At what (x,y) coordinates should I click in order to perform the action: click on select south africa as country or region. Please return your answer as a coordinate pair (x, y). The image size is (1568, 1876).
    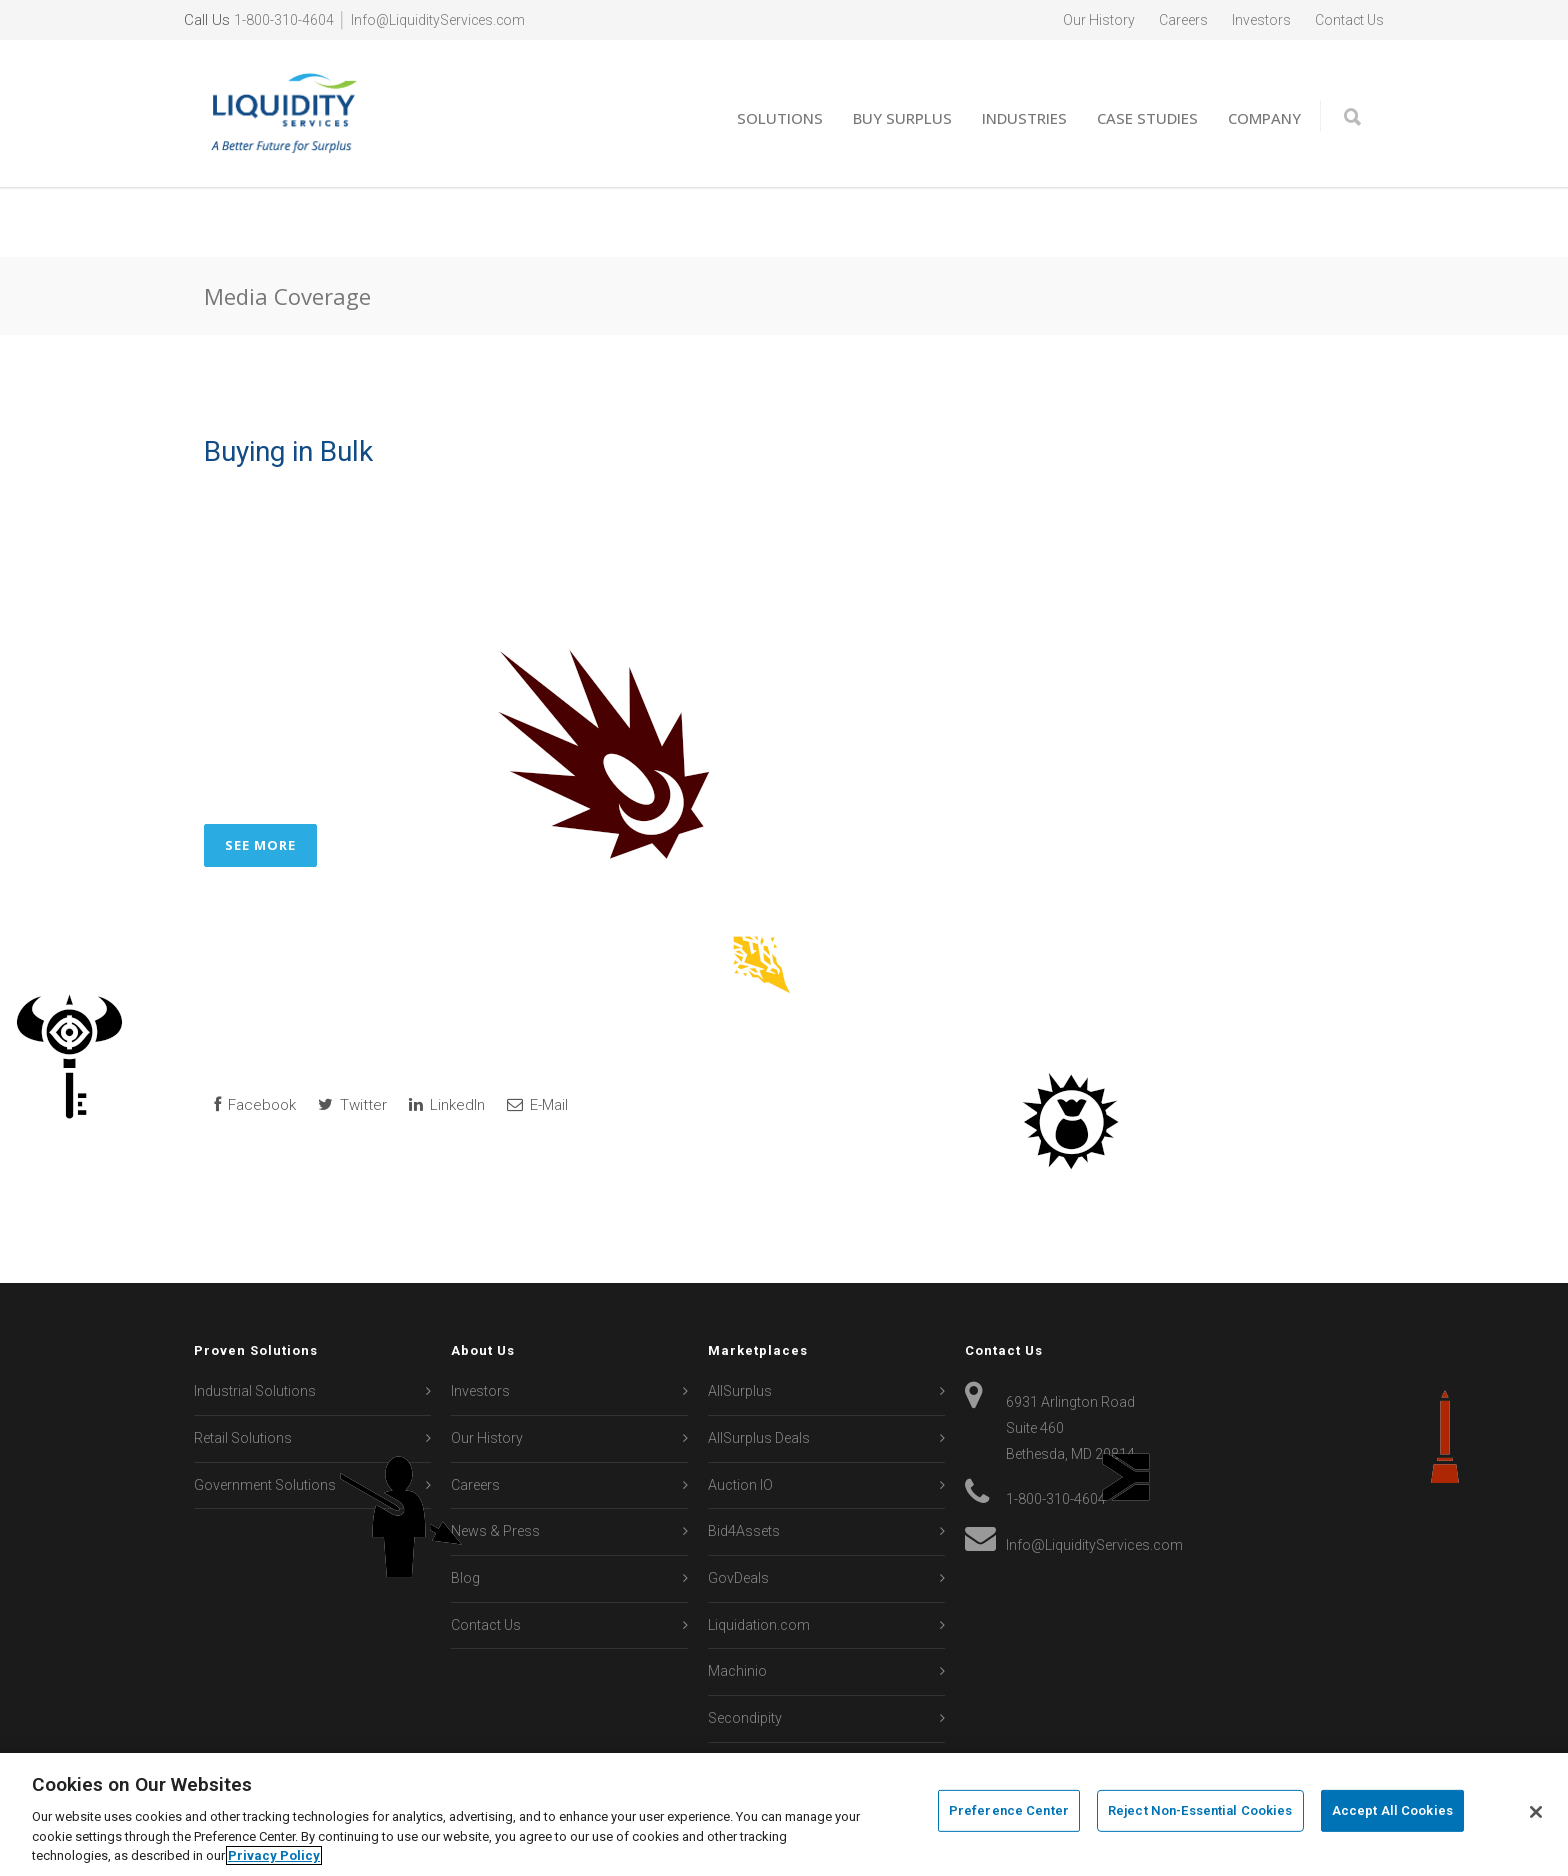
    Looking at the image, I should click on (1126, 1477).